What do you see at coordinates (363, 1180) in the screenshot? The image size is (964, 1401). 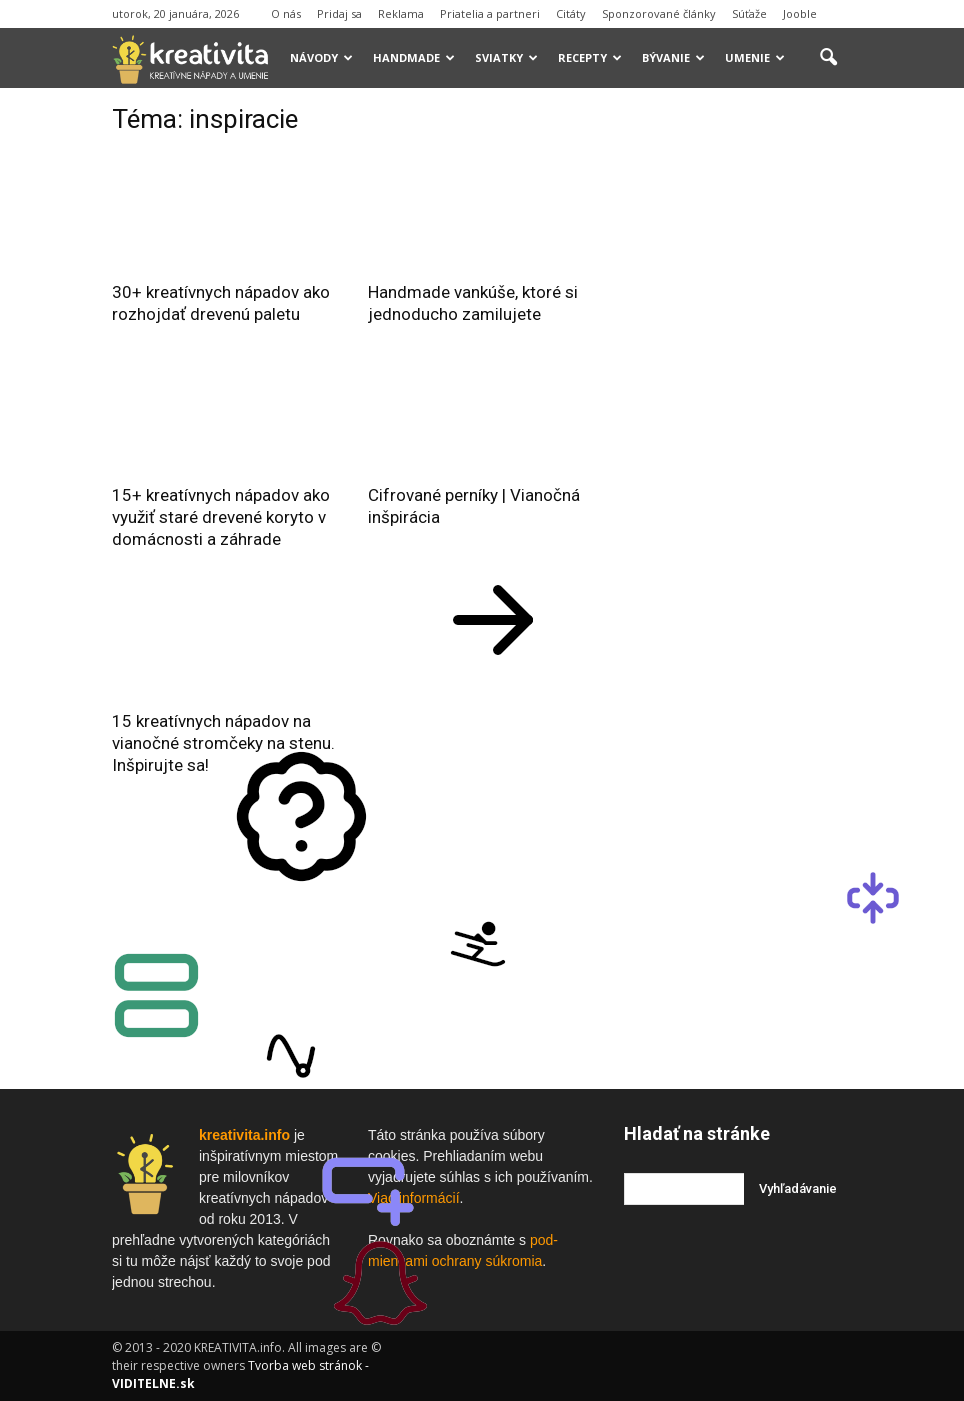 I see `add a new variable` at bounding box center [363, 1180].